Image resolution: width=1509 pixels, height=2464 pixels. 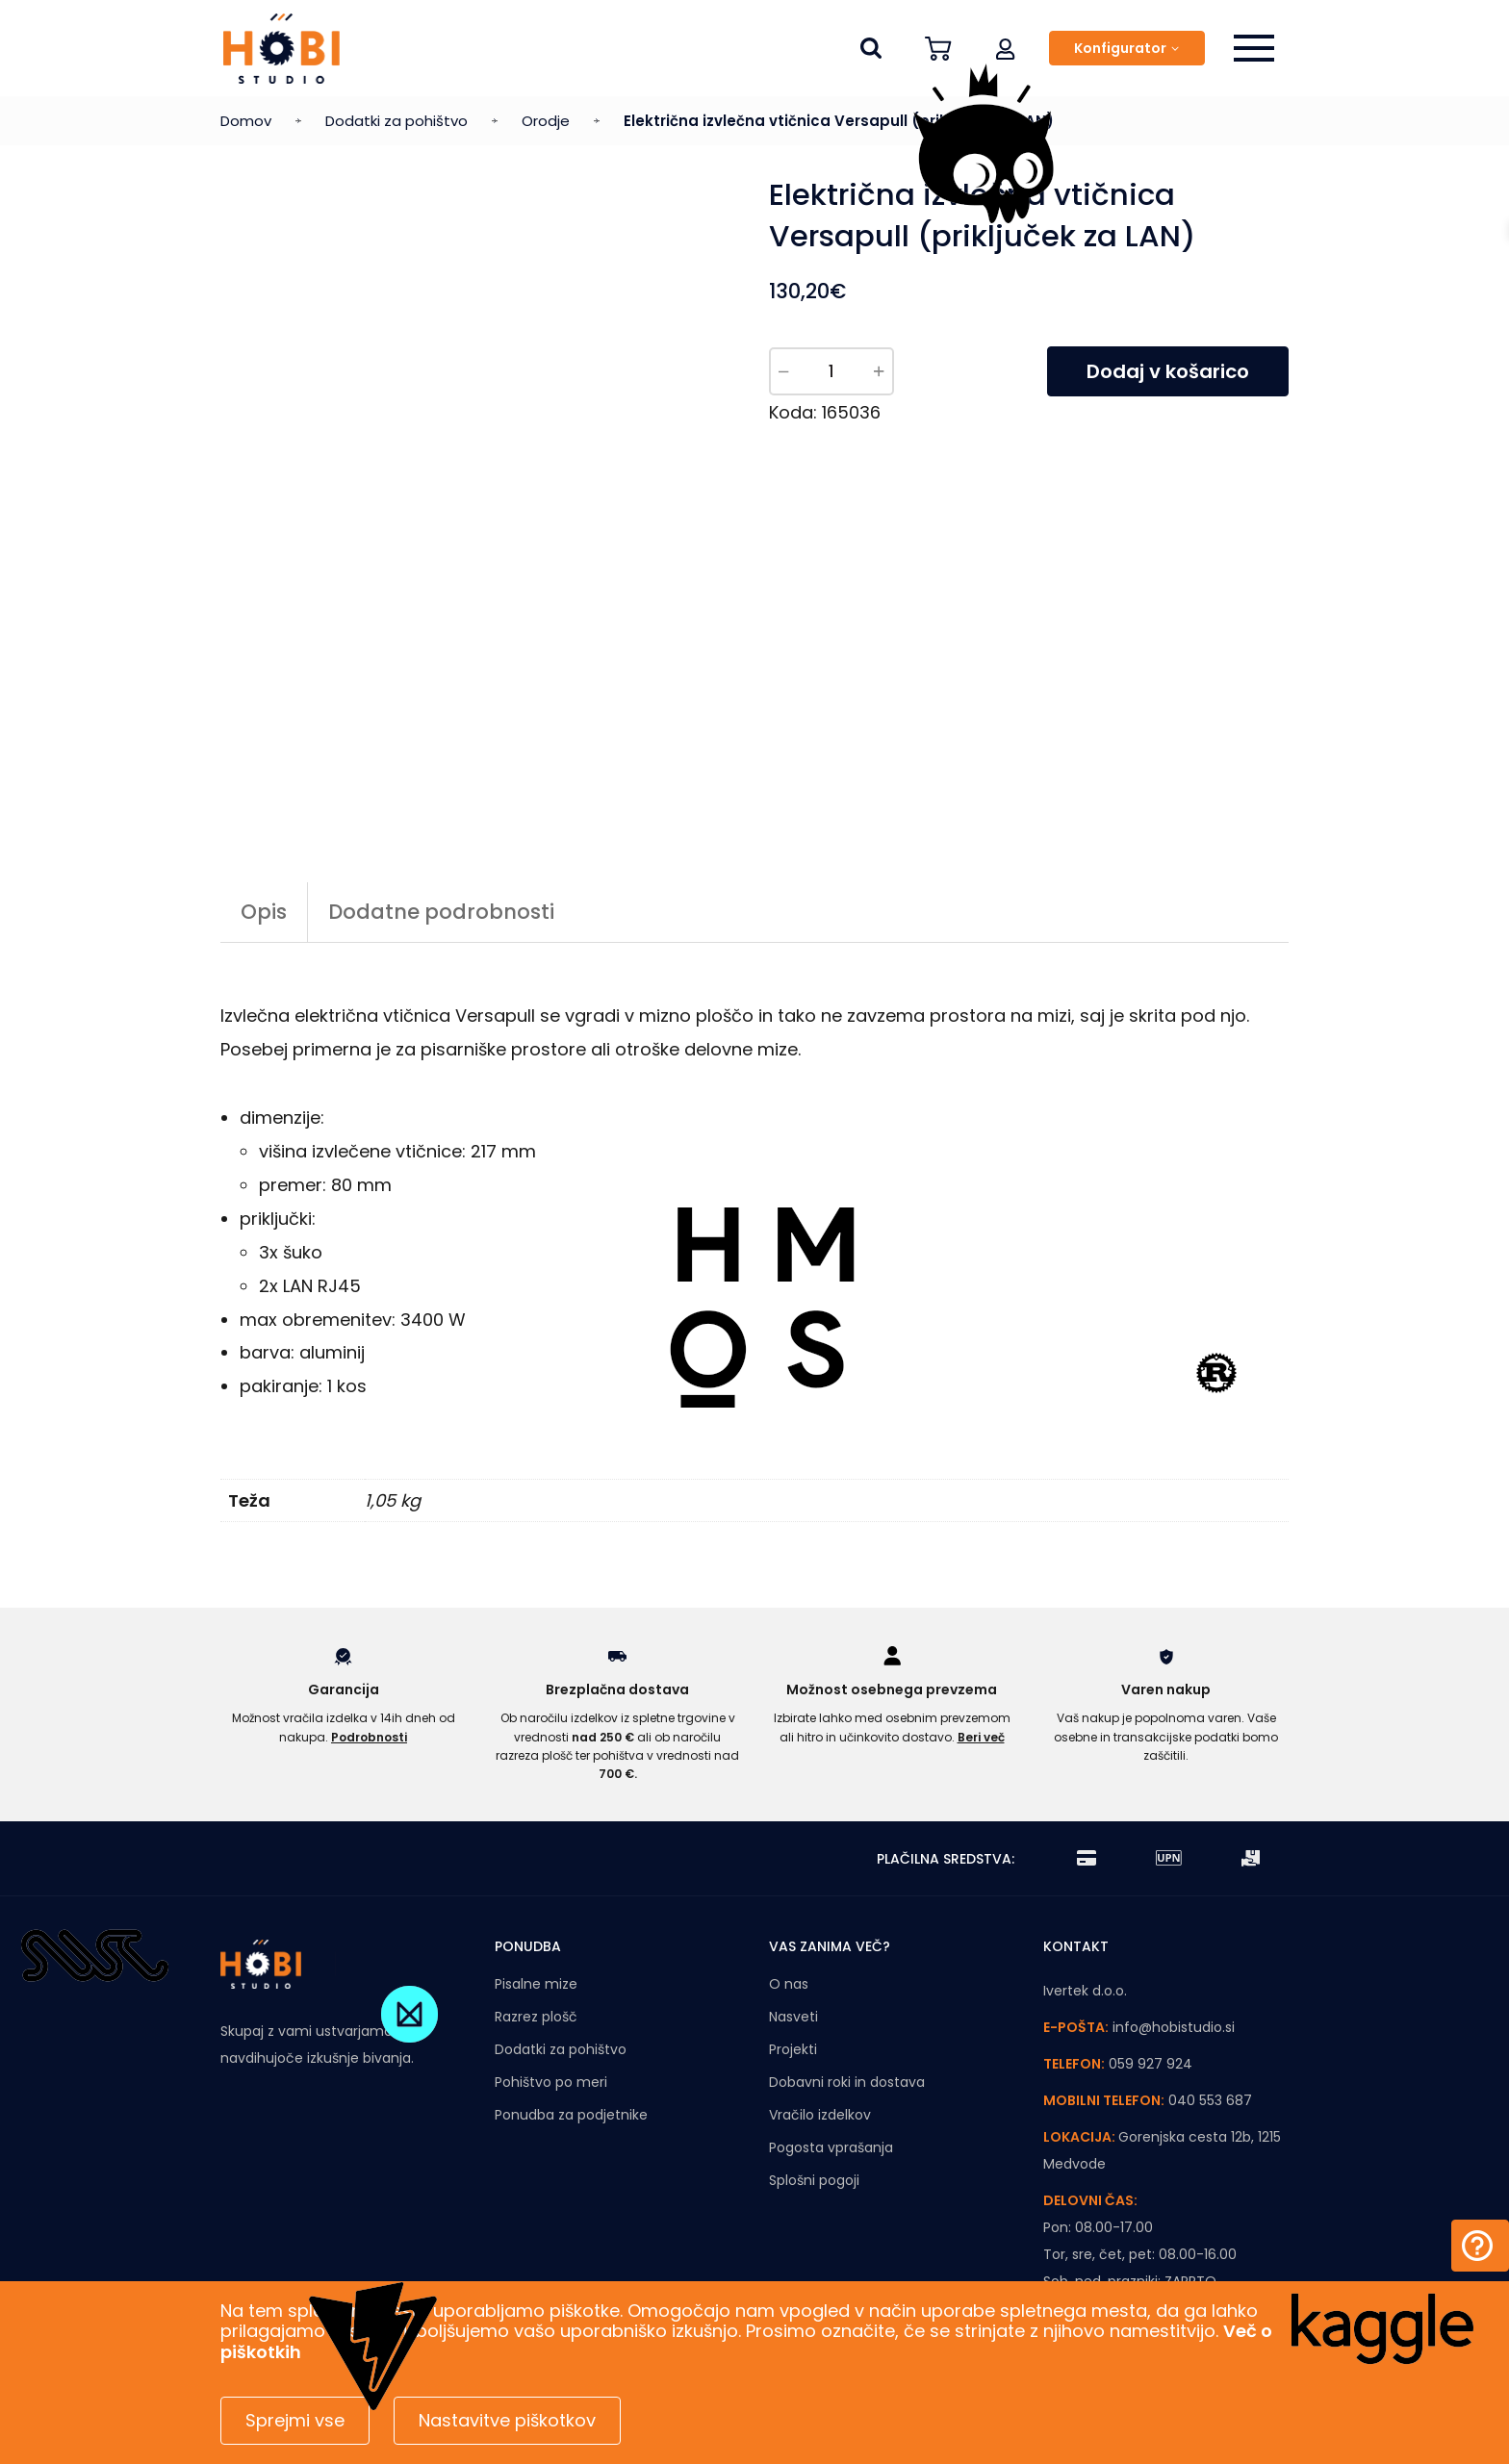 I want to click on harmonyos operating system logo, so click(x=762, y=1308).